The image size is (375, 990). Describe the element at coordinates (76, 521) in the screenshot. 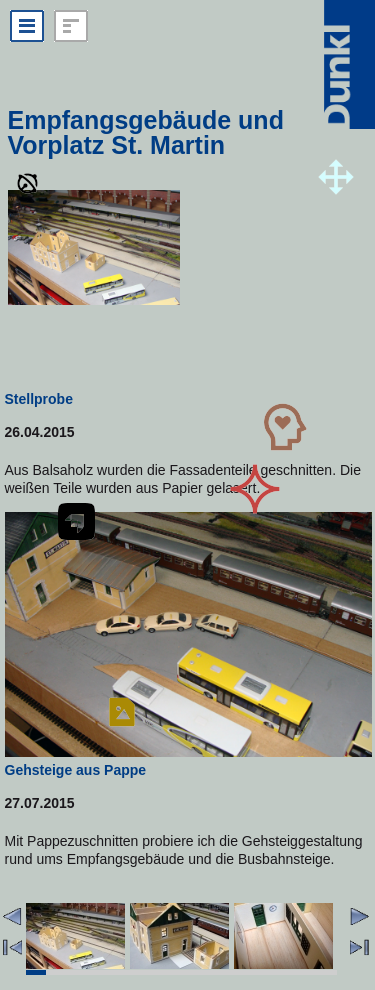

I see `open strapi CMS dashboard` at that location.